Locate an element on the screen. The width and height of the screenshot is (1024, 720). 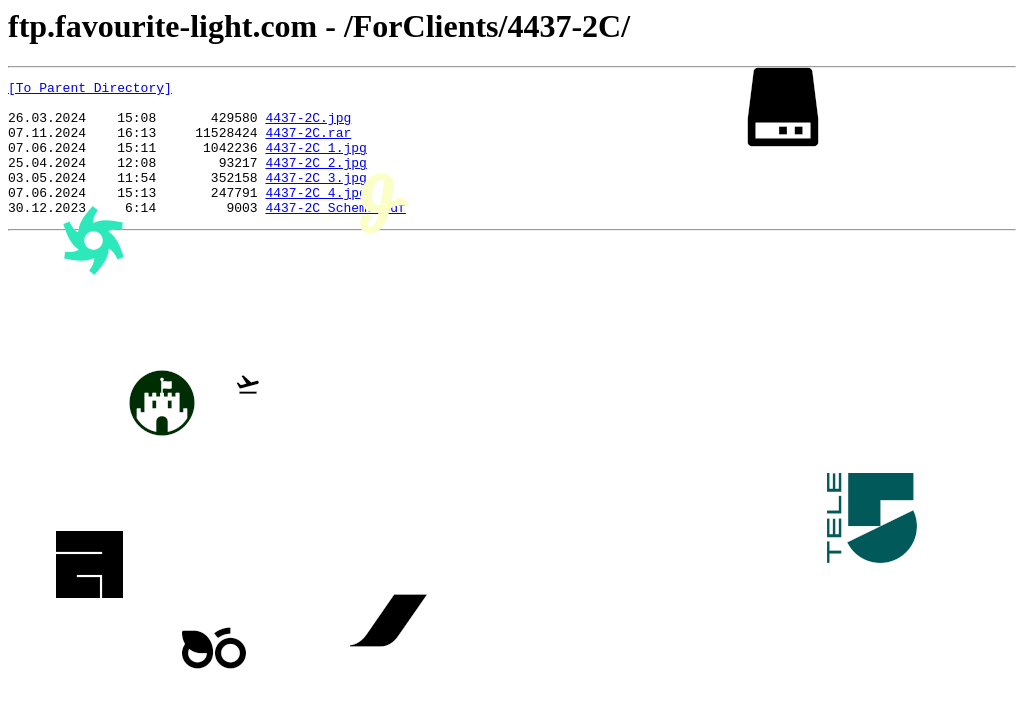
access external storage or hard drive is located at coordinates (783, 107).